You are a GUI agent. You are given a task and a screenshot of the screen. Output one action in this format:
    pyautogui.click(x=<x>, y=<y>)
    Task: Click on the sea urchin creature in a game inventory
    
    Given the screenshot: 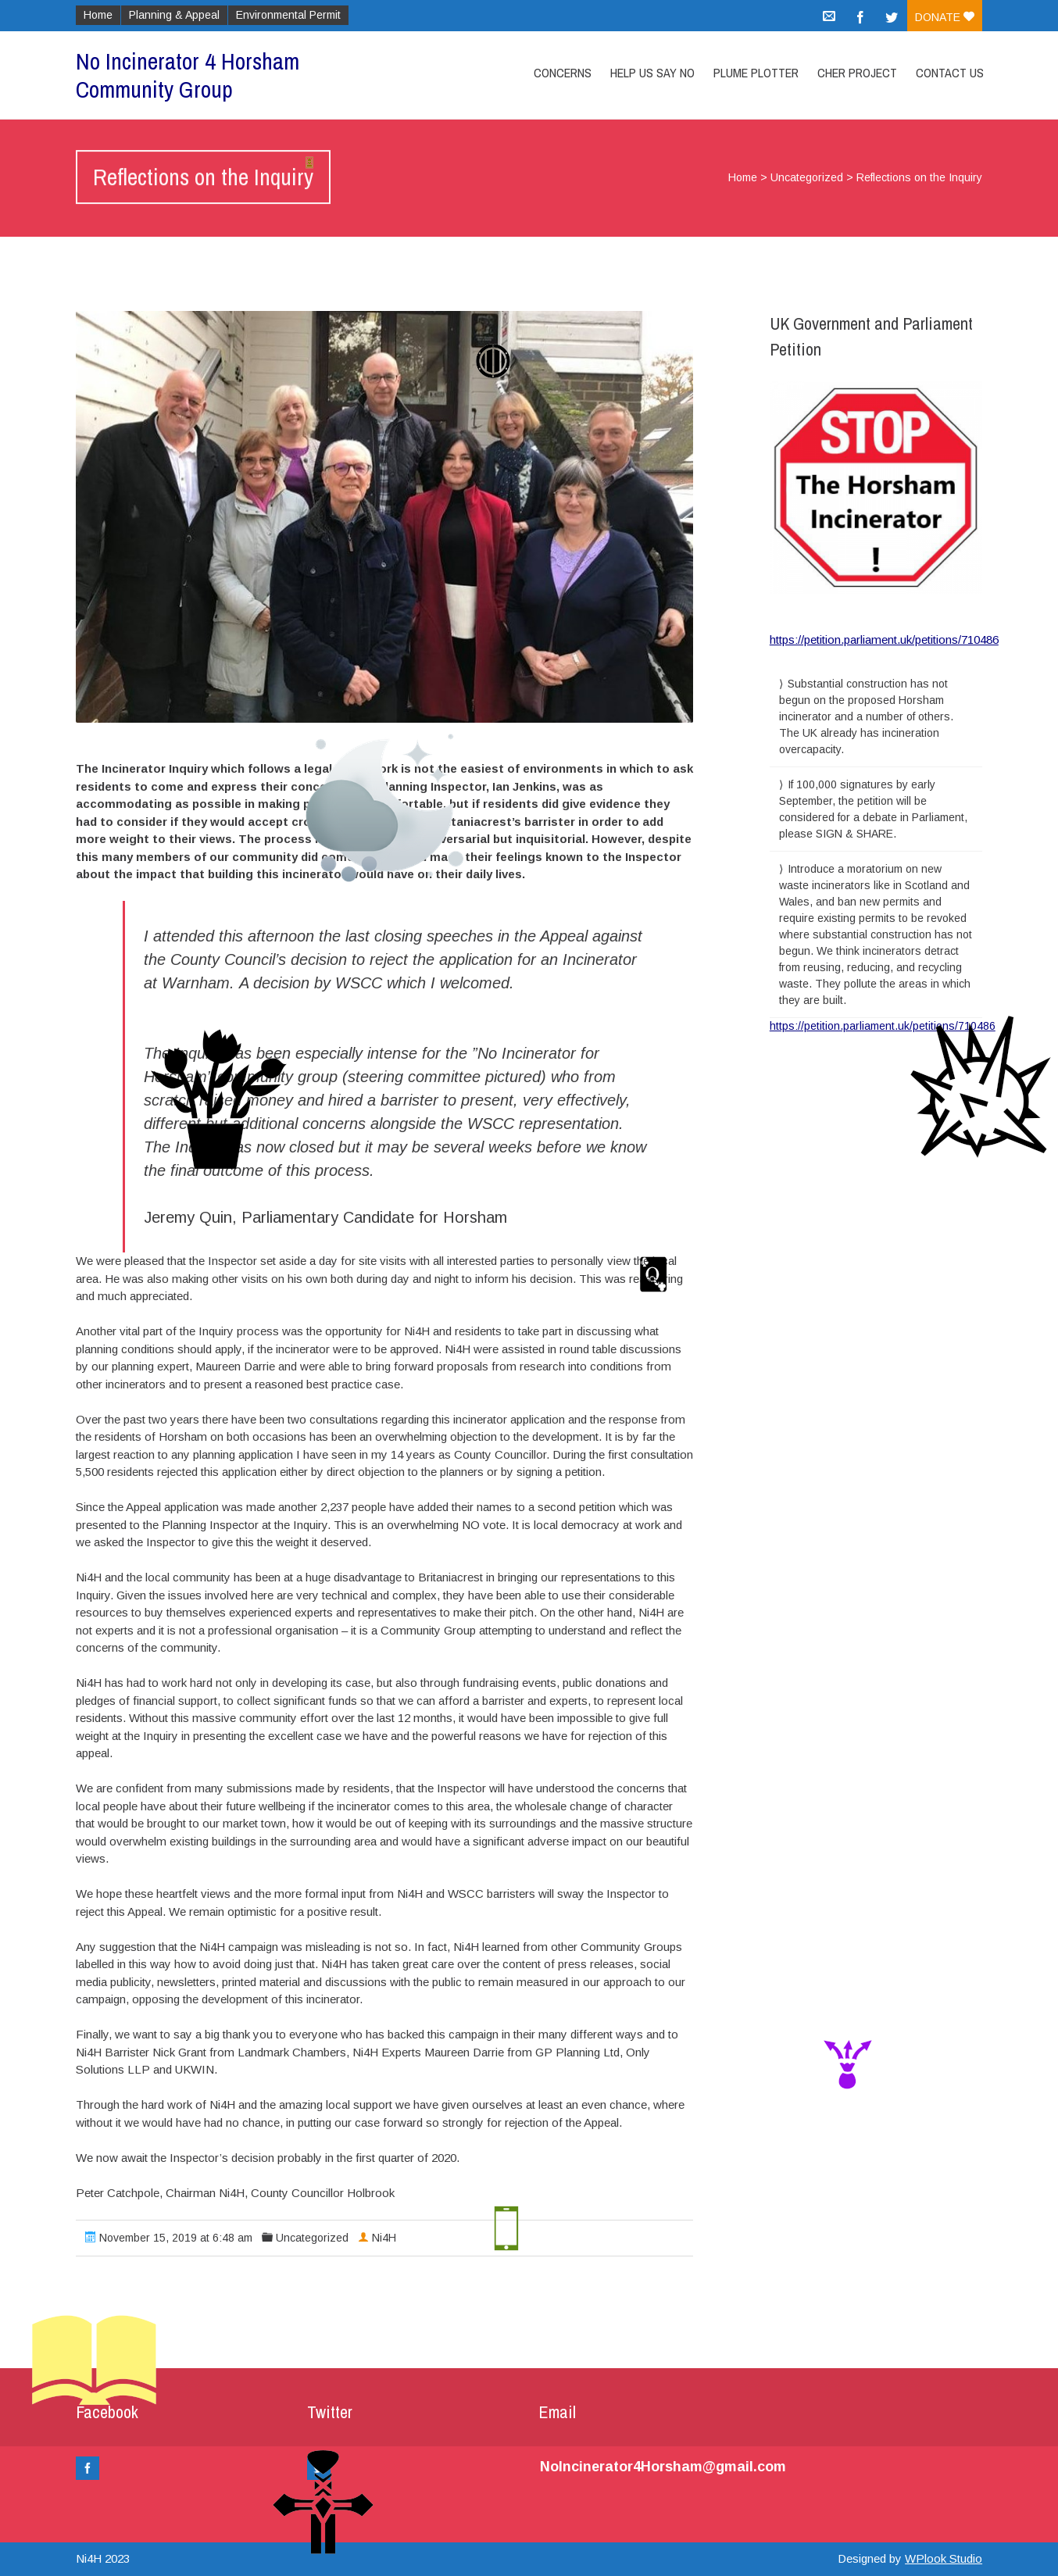 What is the action you would take?
    pyautogui.click(x=981, y=1087)
    